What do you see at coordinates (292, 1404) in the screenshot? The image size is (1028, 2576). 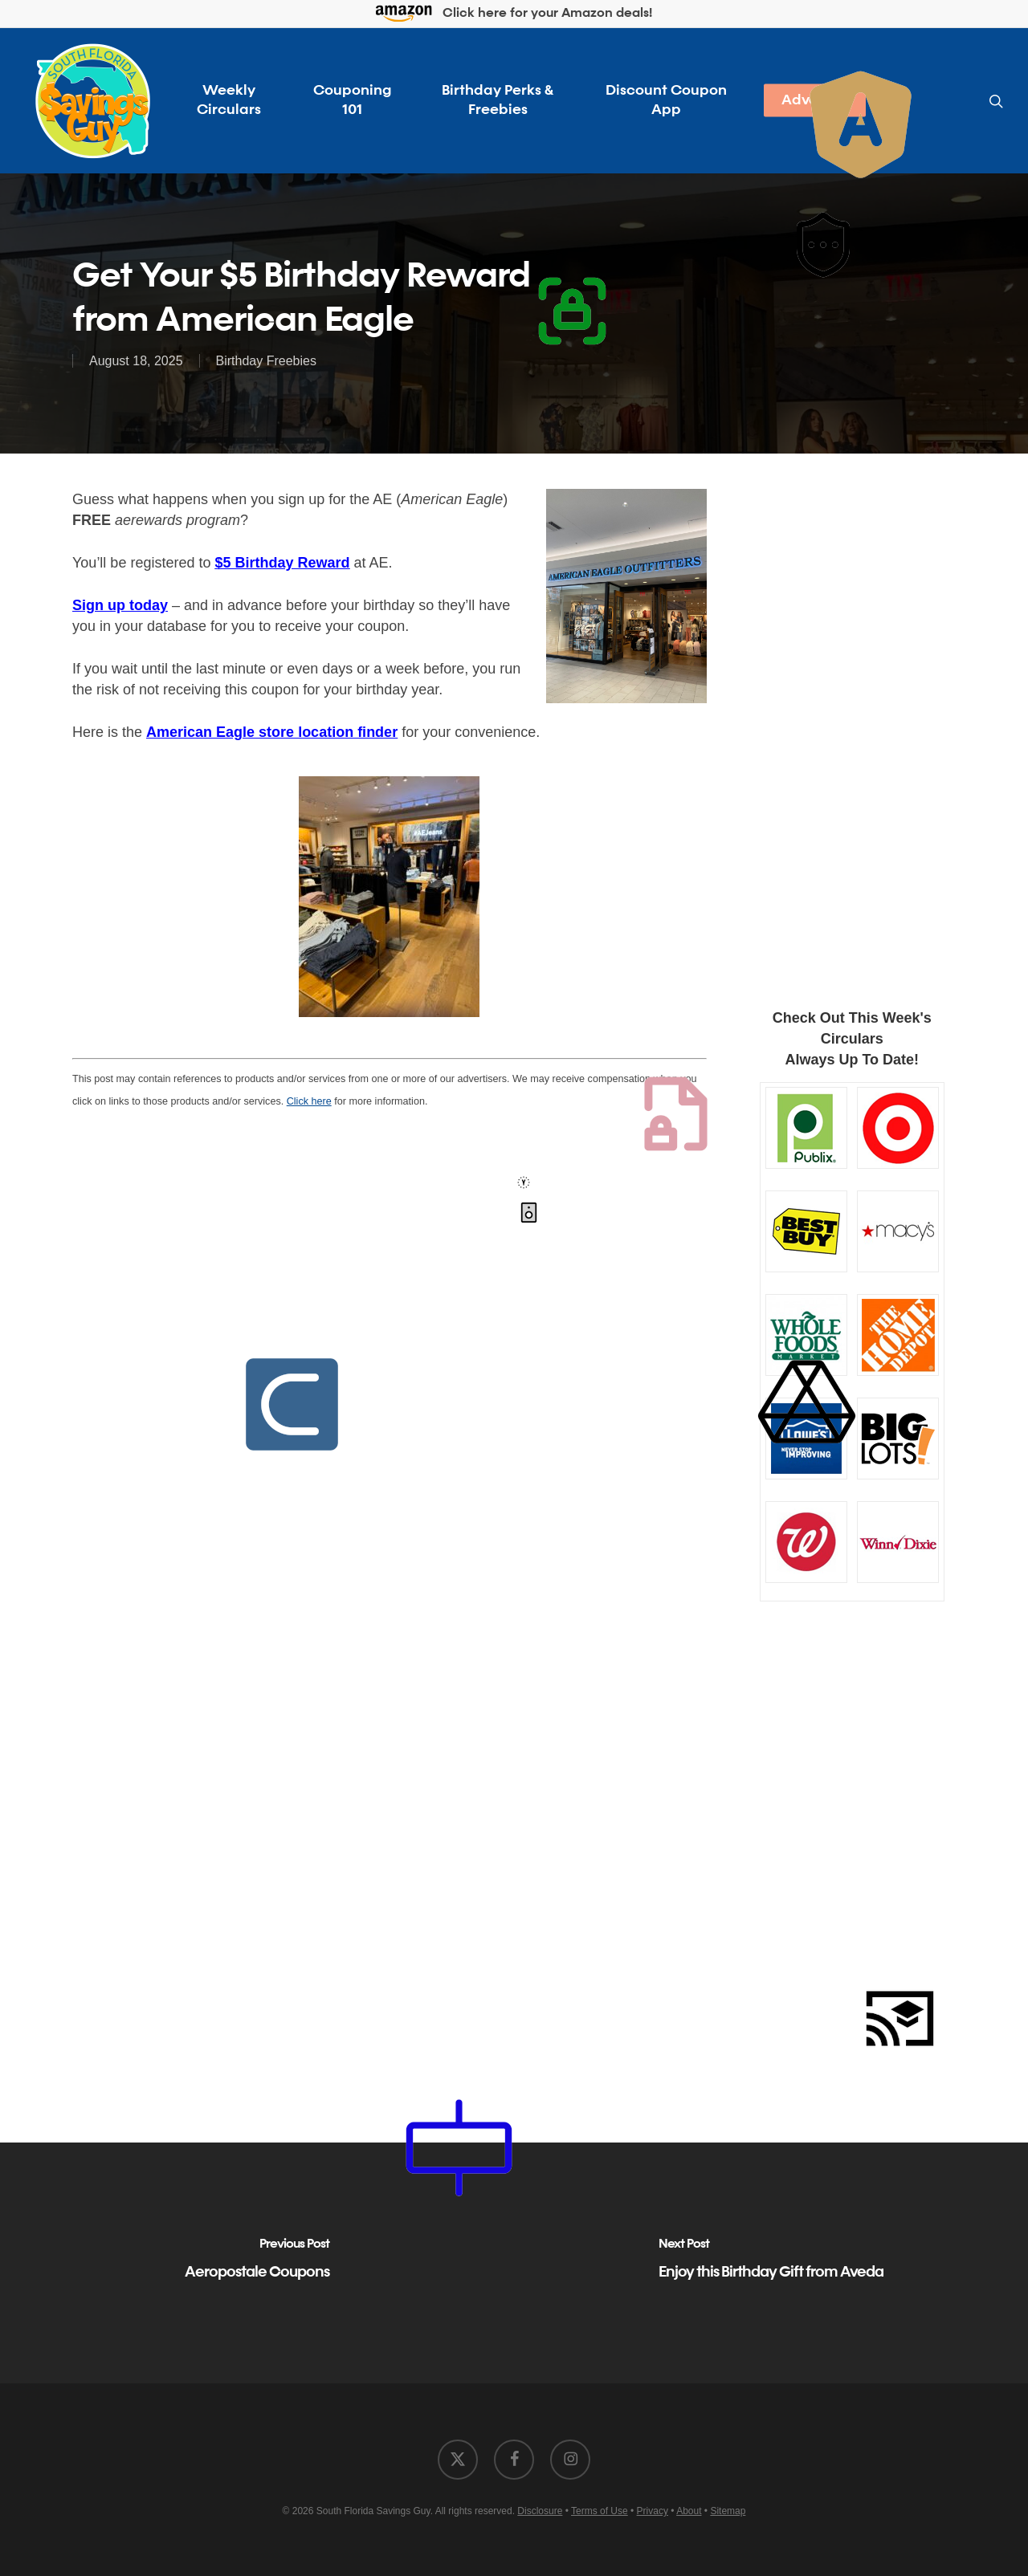 I see `indicates a proper subset relationship in mathematical notation` at bounding box center [292, 1404].